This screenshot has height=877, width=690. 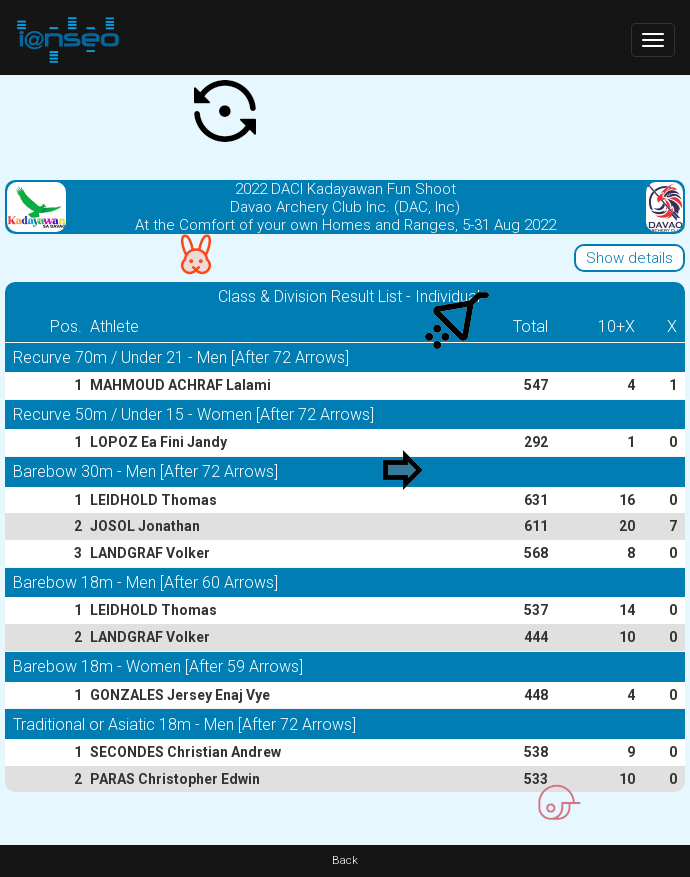 I want to click on access pet or animal-related features, so click(x=196, y=255).